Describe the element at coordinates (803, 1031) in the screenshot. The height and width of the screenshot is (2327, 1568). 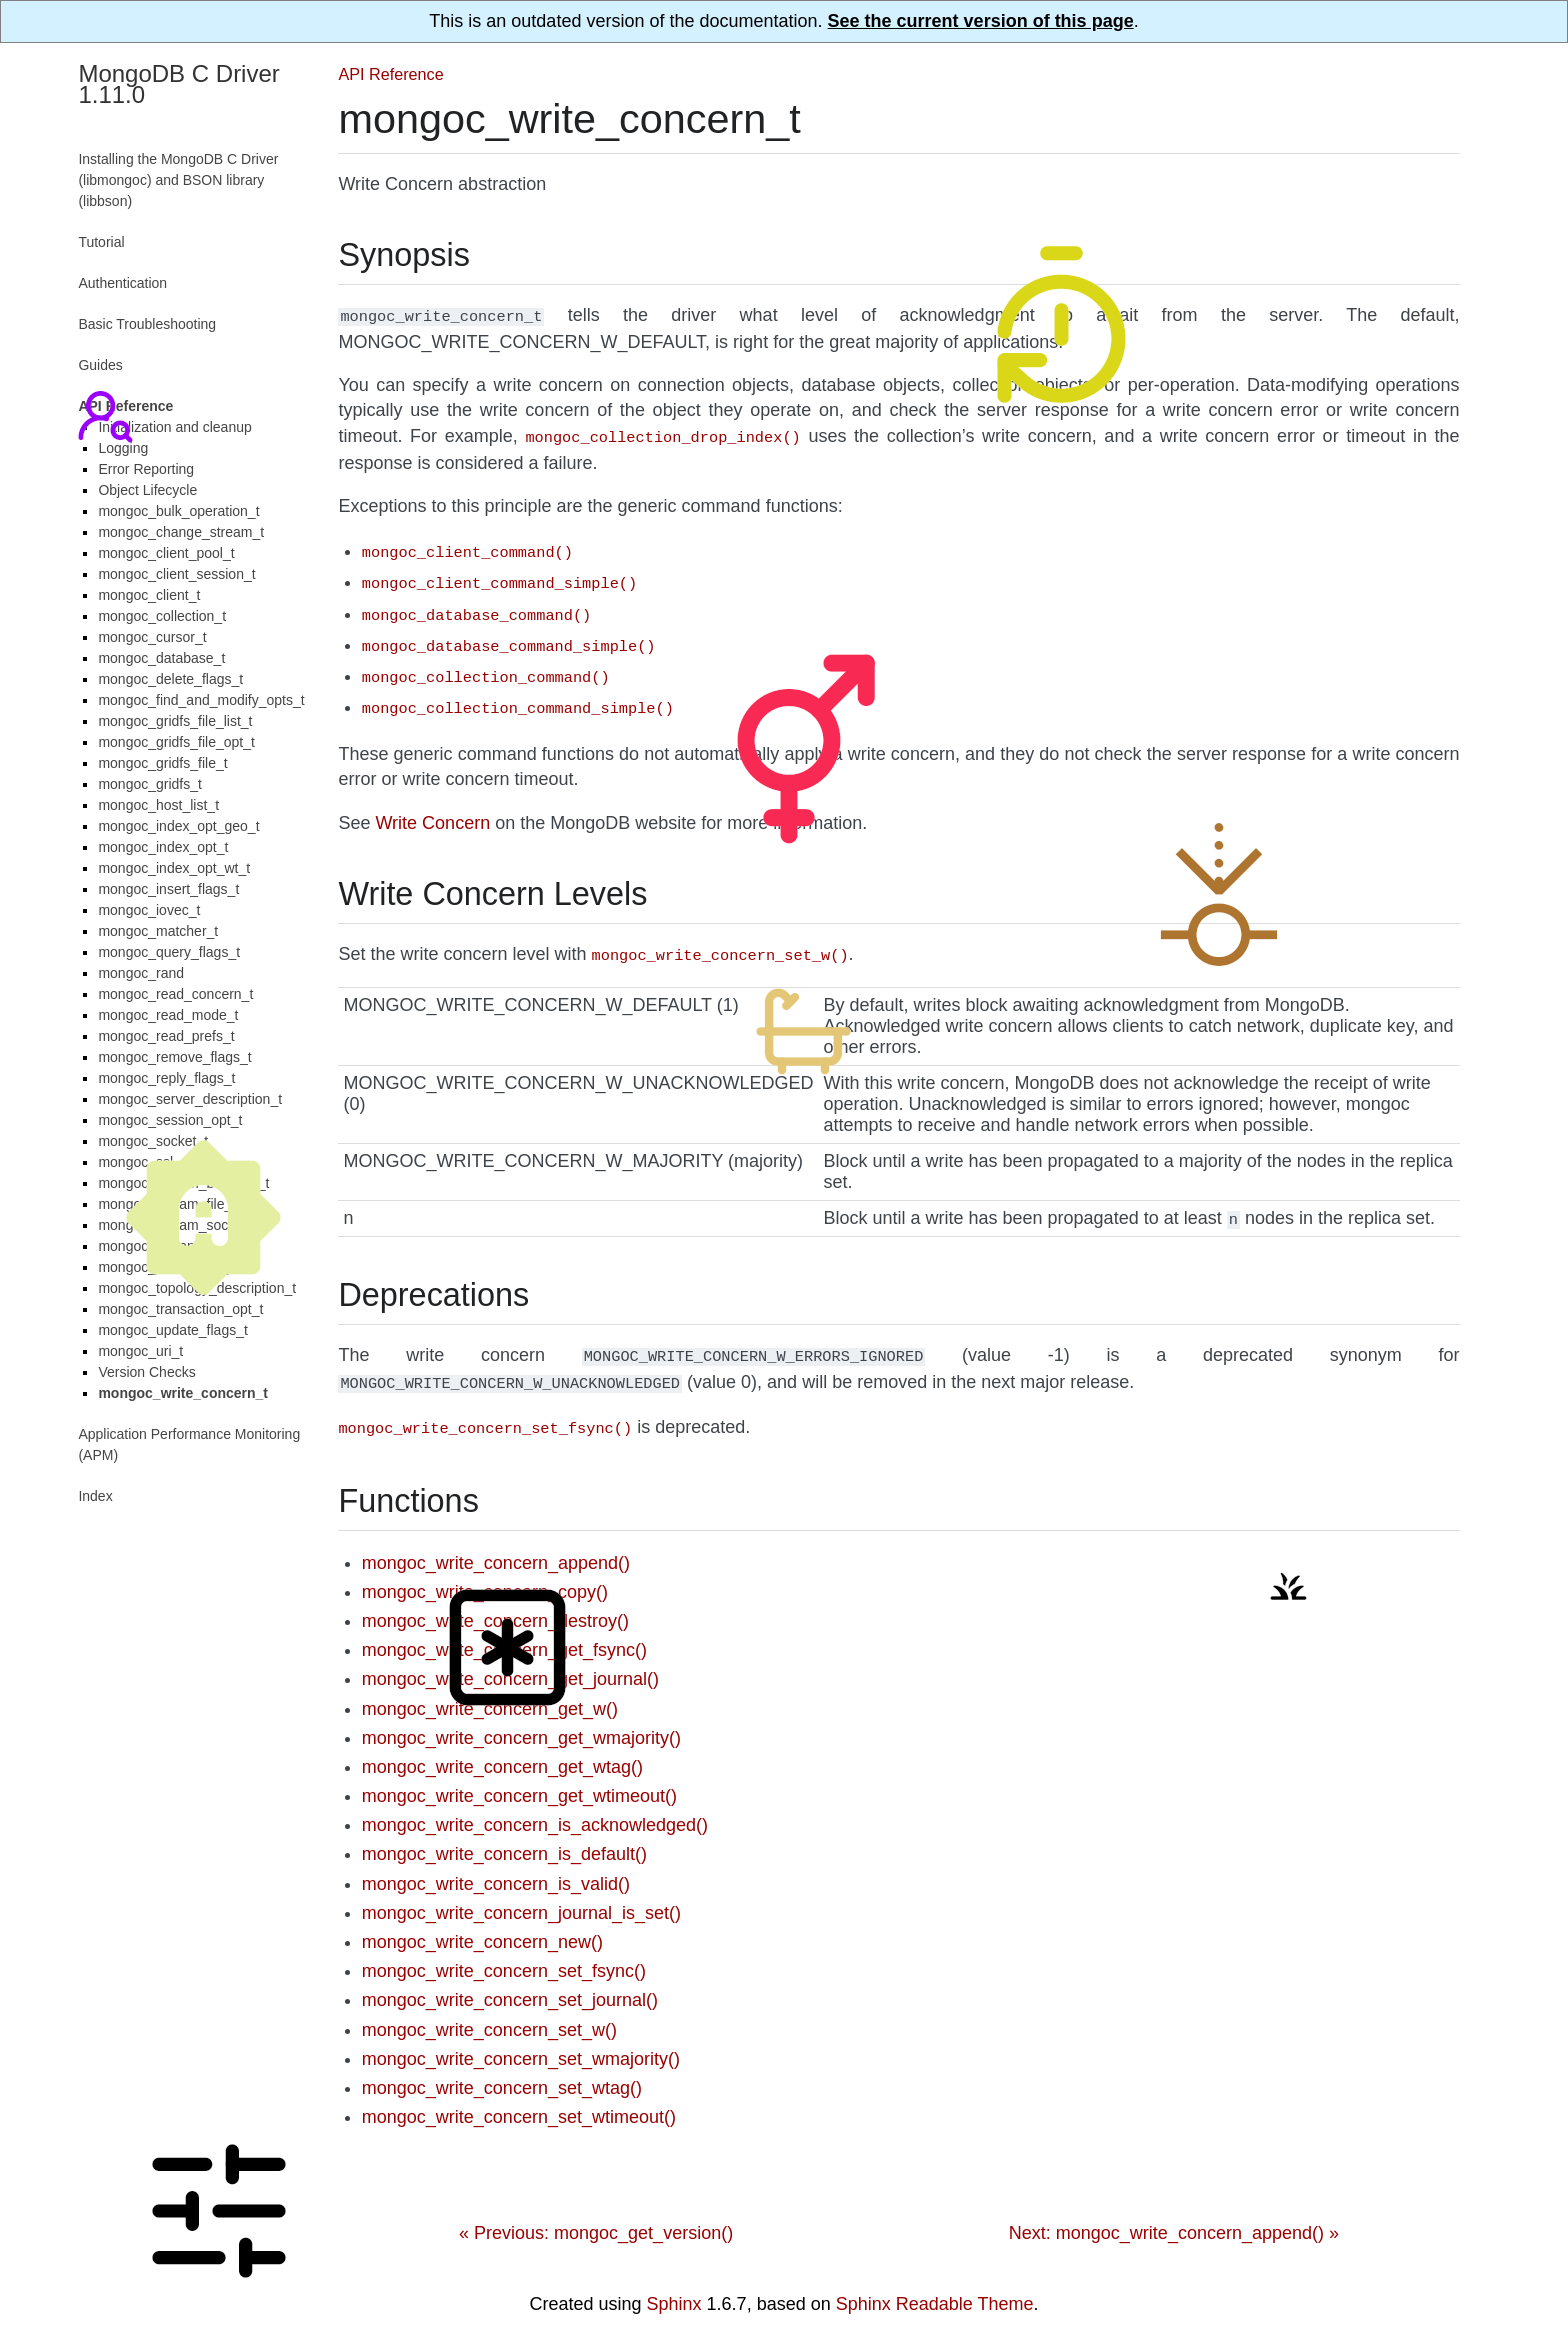
I see `bathroom amenity indicator` at that location.